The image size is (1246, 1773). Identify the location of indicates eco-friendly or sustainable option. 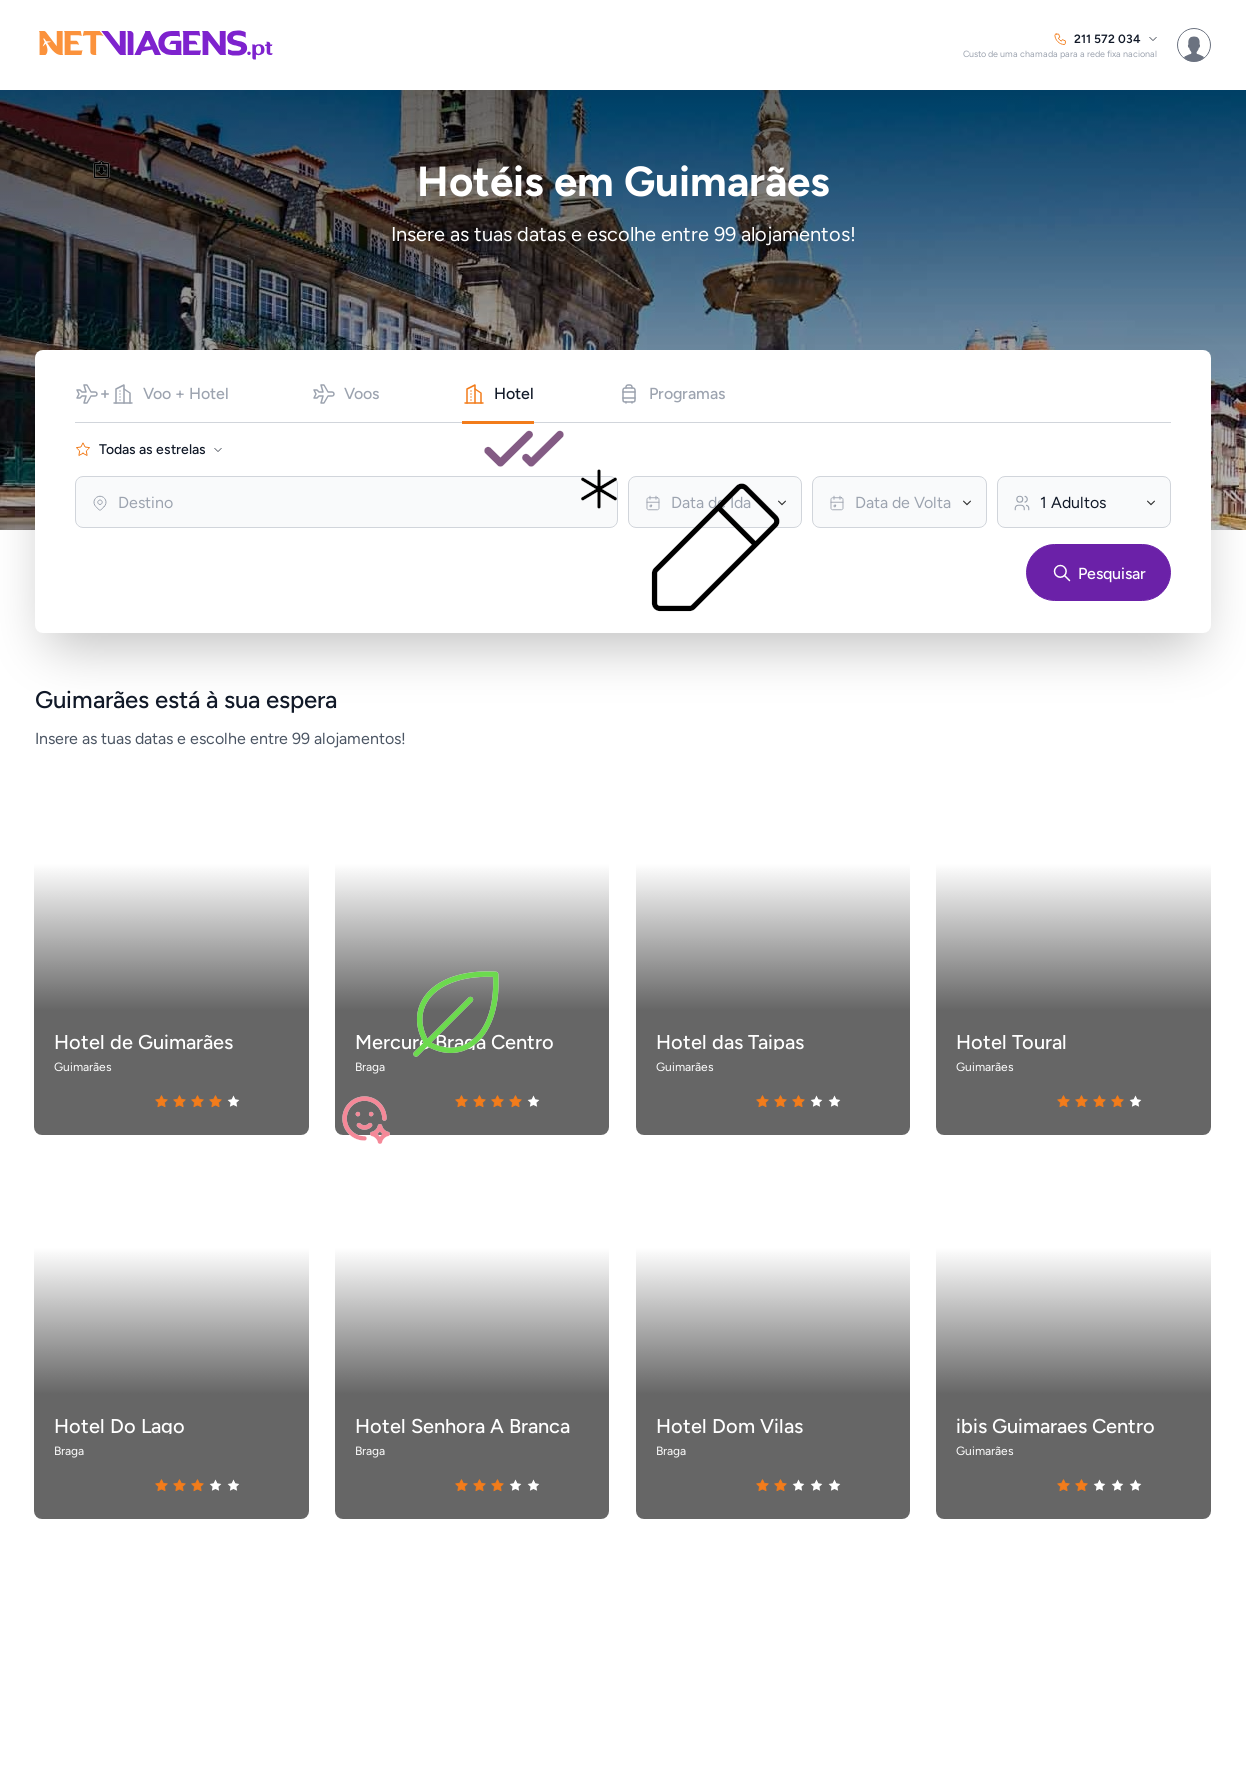
(456, 1014).